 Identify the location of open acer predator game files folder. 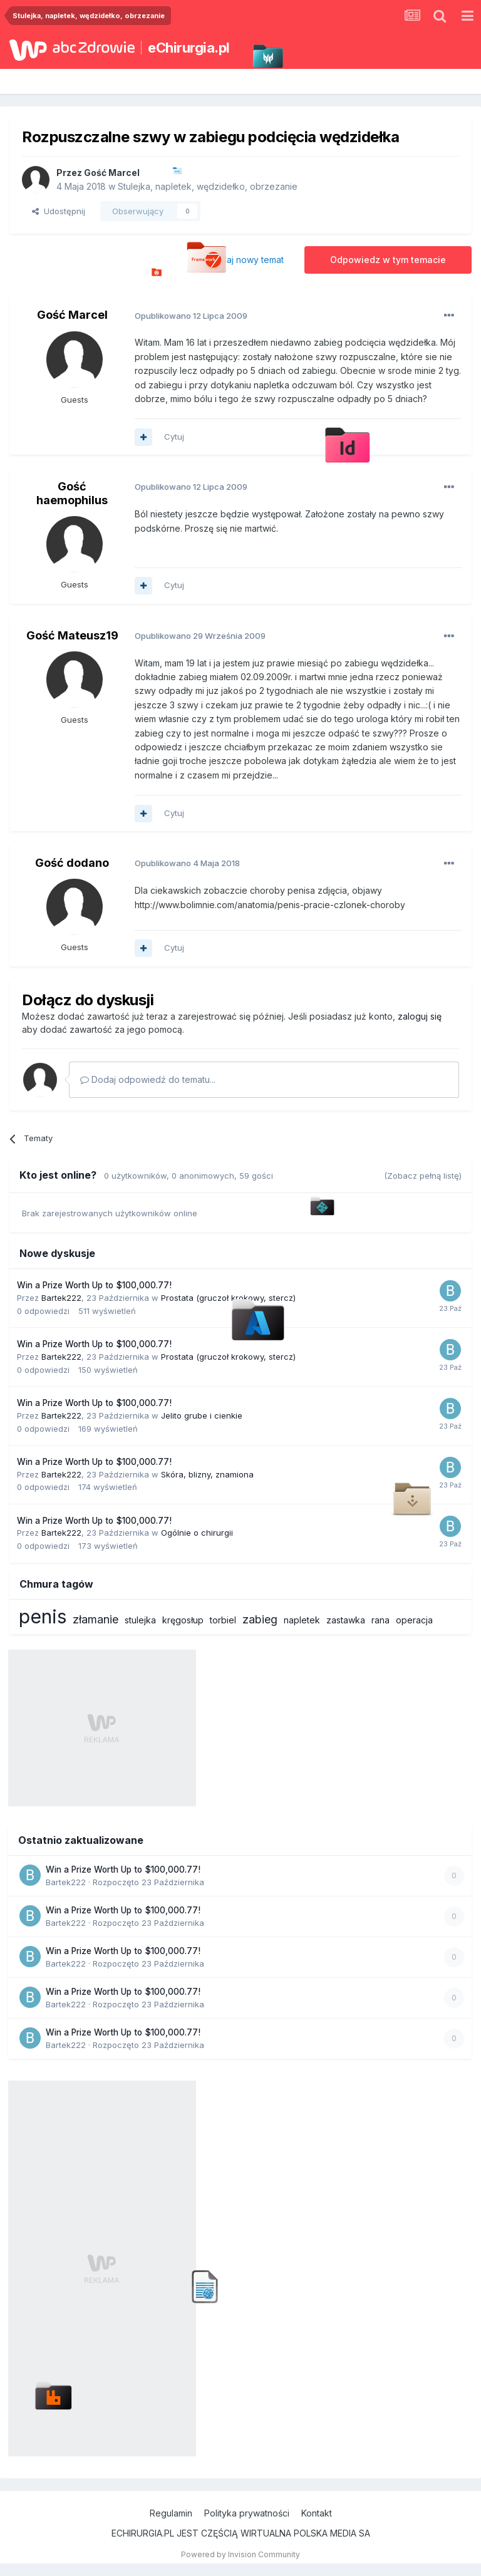
(268, 57).